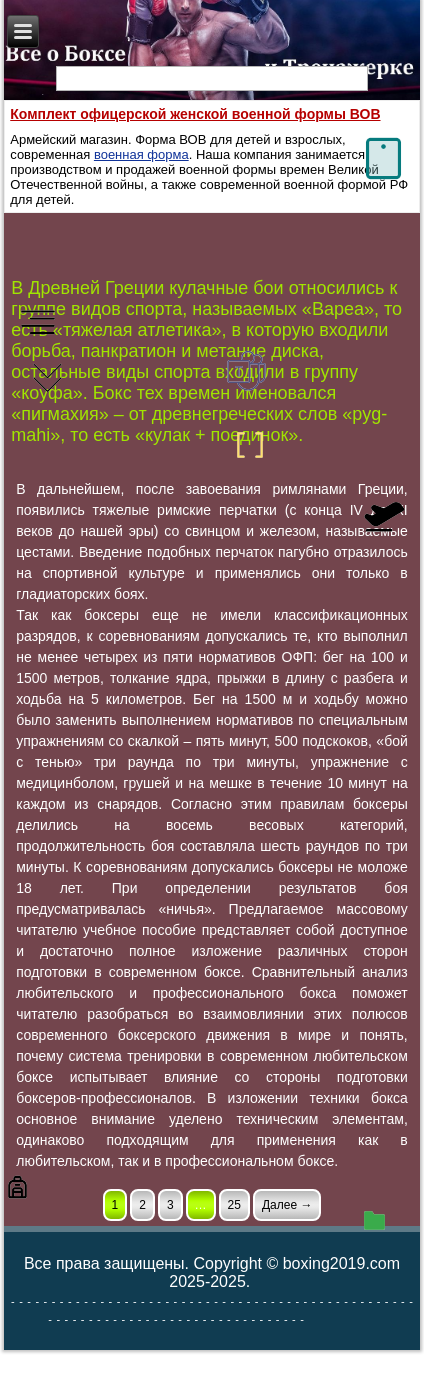 This screenshot has width=424, height=1381. What do you see at coordinates (374, 1220) in the screenshot?
I see `open folder or directory` at bounding box center [374, 1220].